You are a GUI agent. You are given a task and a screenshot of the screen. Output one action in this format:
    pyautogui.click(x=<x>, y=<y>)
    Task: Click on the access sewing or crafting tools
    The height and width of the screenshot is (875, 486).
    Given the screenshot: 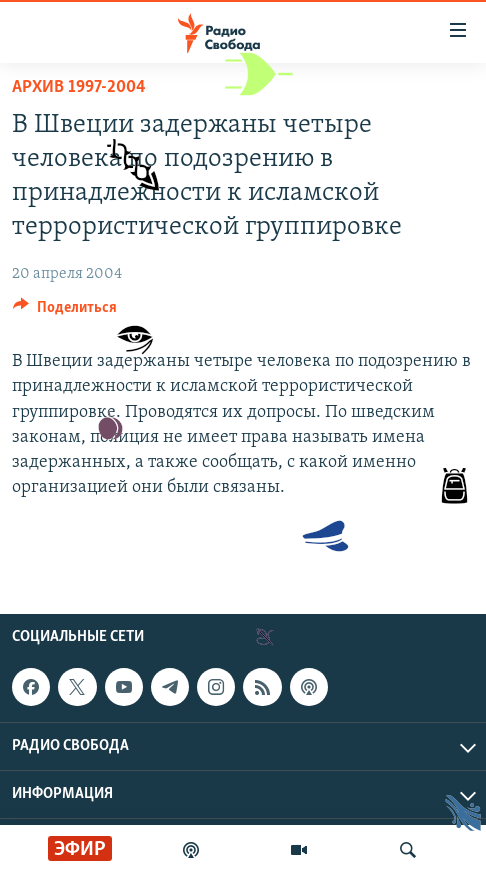 What is the action you would take?
    pyautogui.click(x=265, y=637)
    